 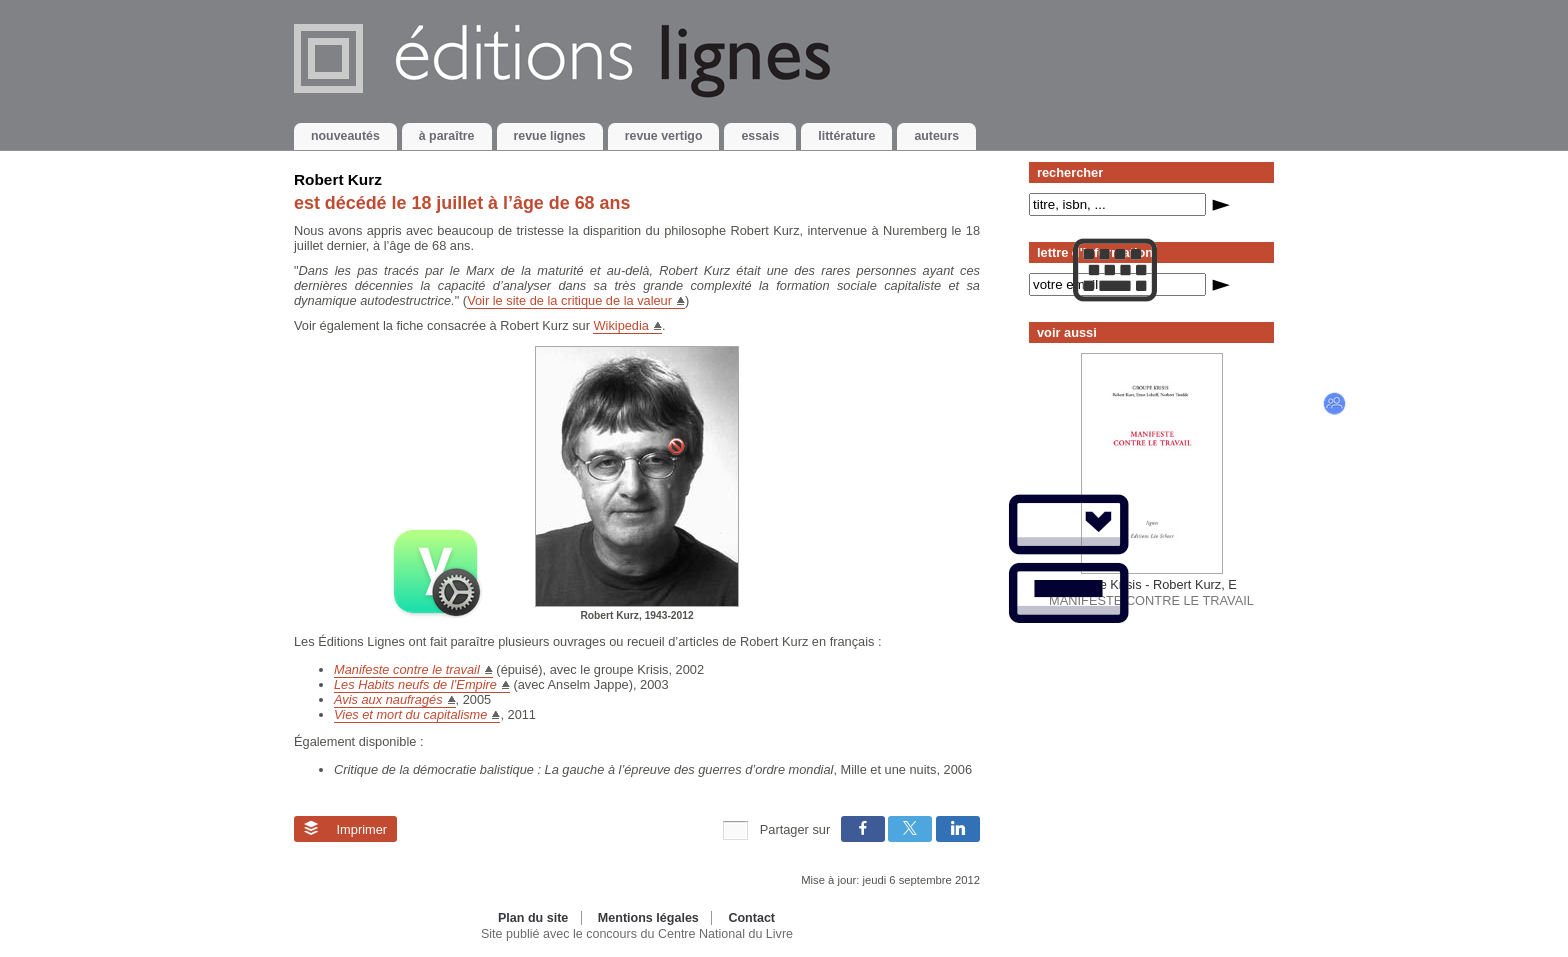 I want to click on open yubikey personalization settings, so click(x=435, y=571).